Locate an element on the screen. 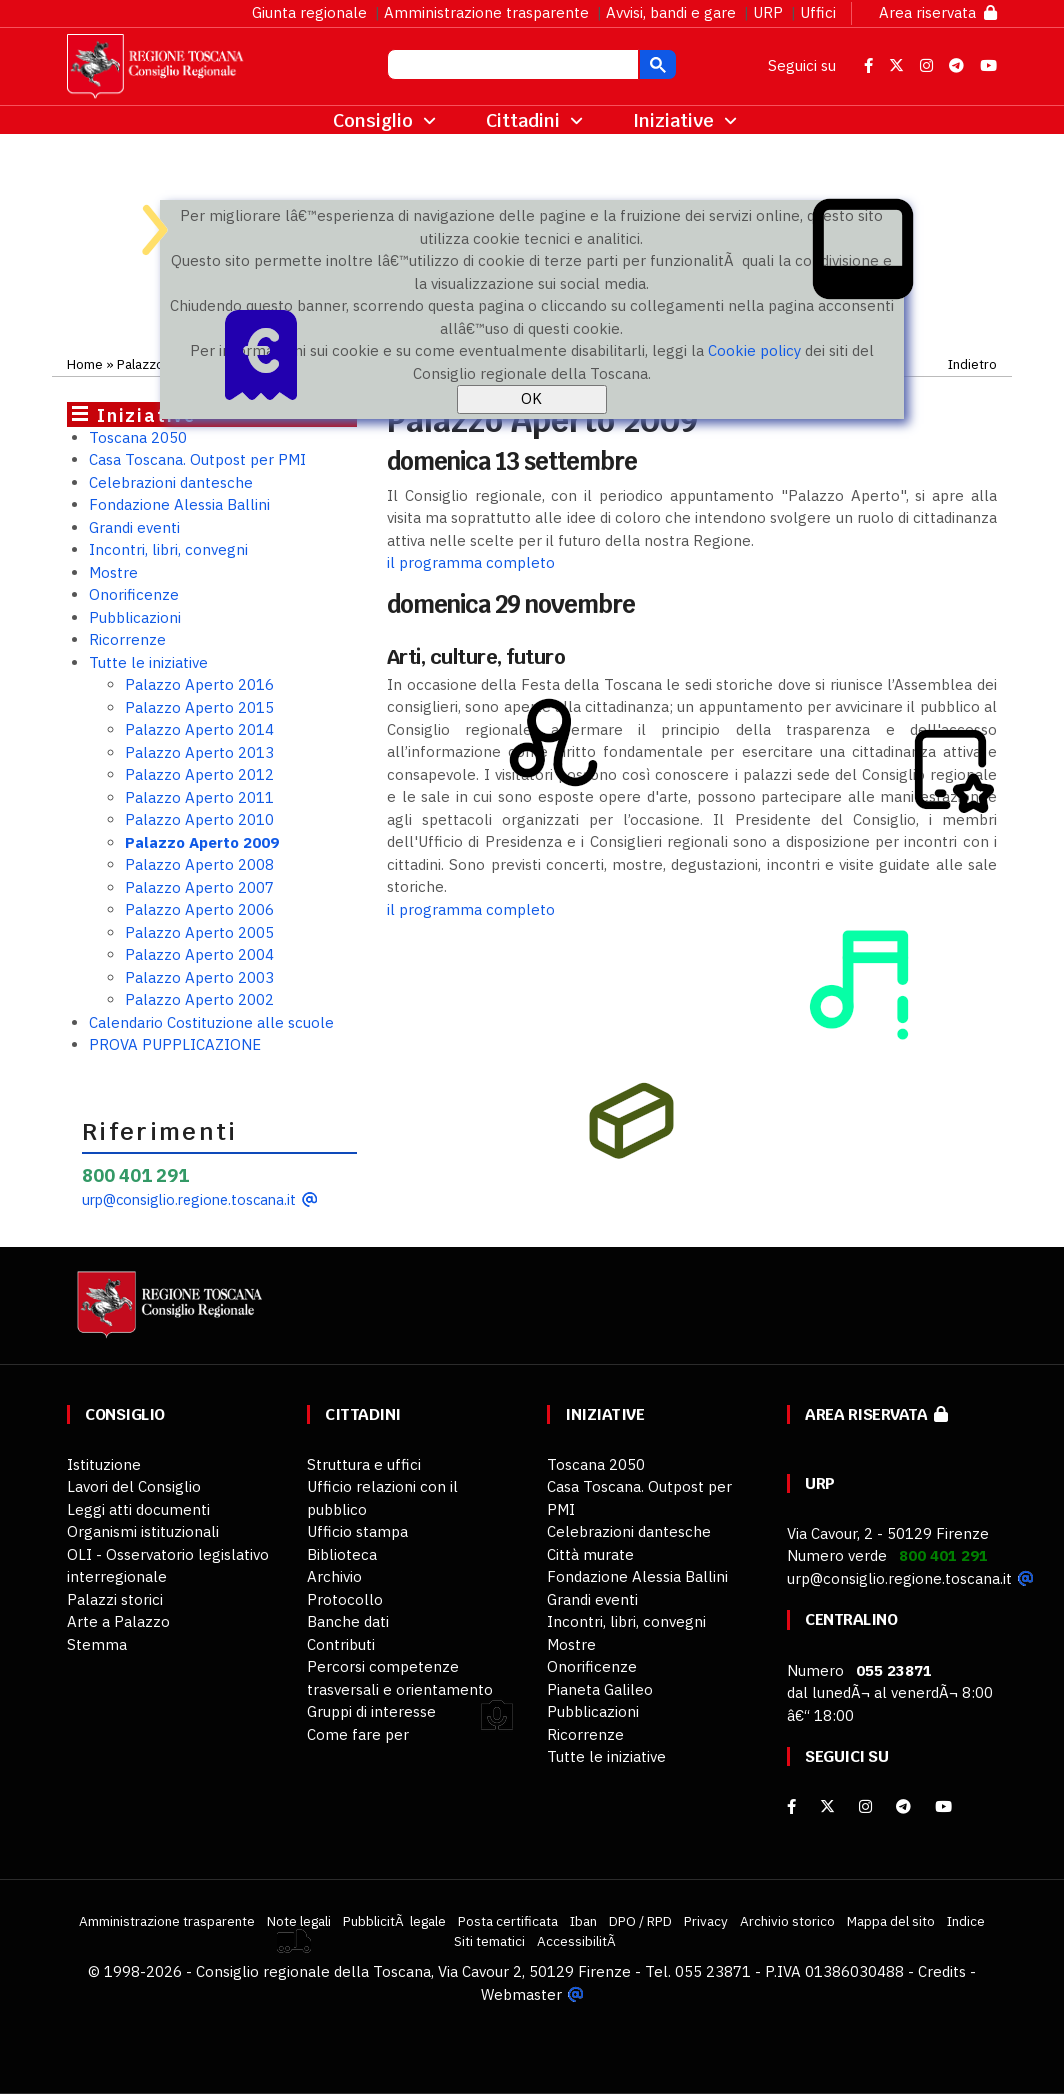  view 3D object or model is located at coordinates (631, 1116).